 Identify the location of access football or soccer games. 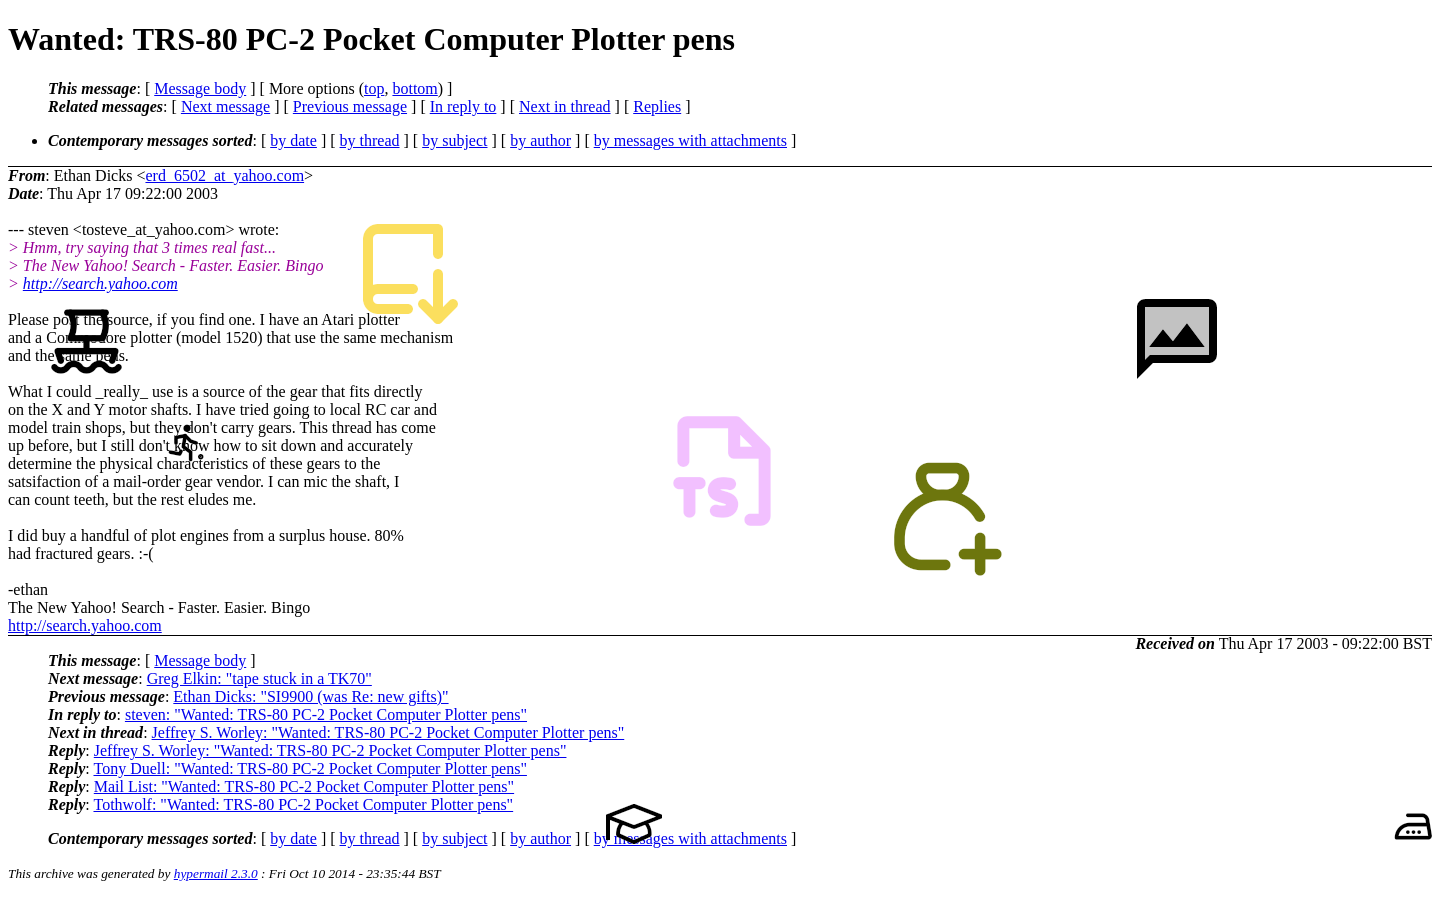
(187, 443).